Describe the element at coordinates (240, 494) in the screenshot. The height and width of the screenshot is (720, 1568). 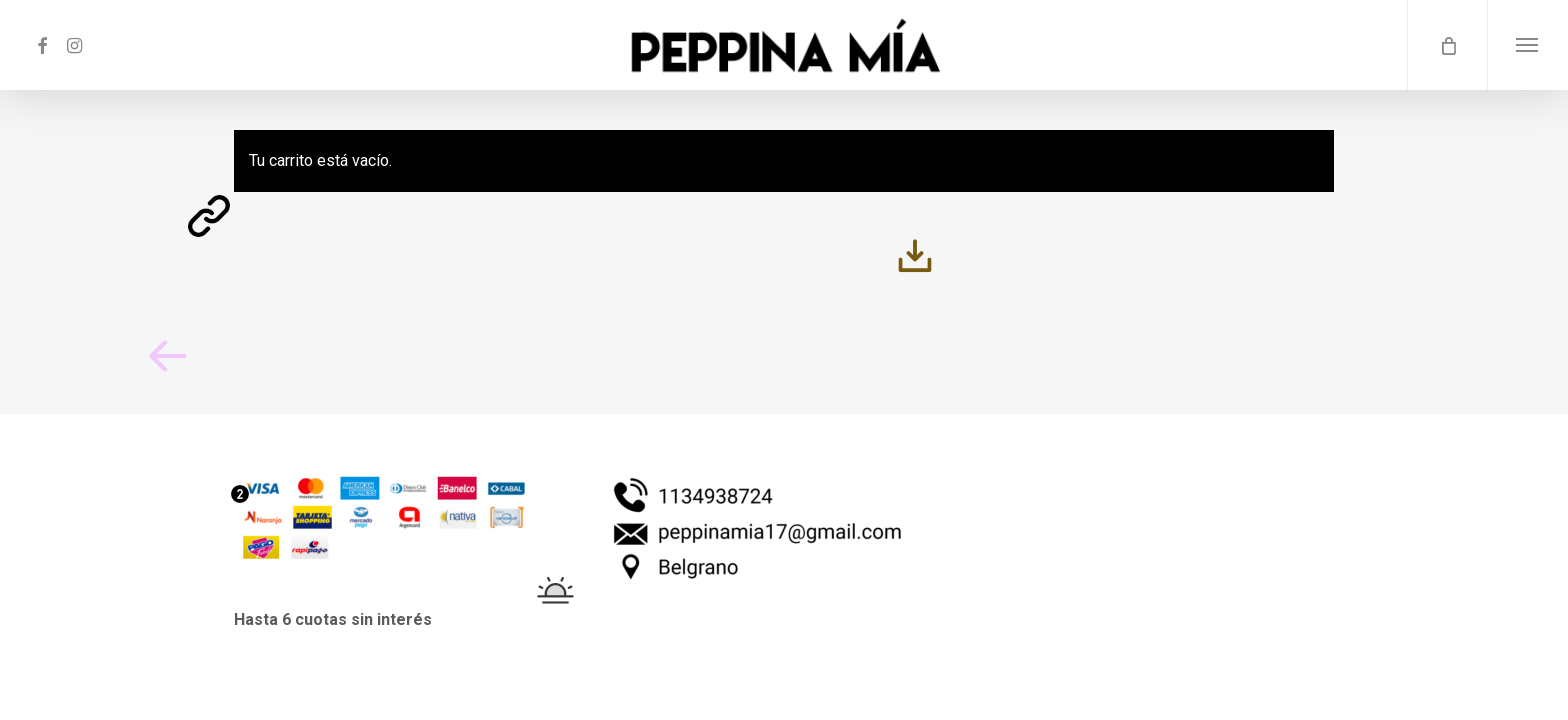
I see `indicates step two in a multi-step process` at that location.